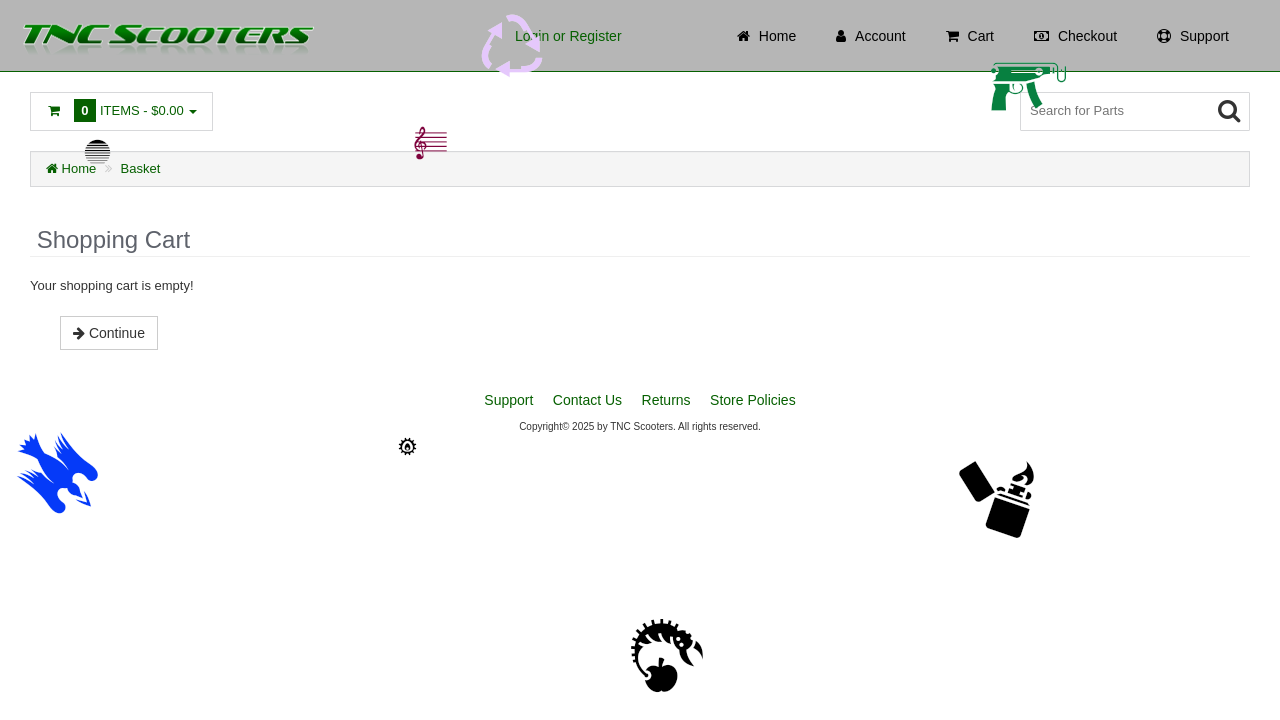 This screenshot has height=720, width=1280. I want to click on select skorpion submachine gun in weapon loadout, so click(1028, 86).